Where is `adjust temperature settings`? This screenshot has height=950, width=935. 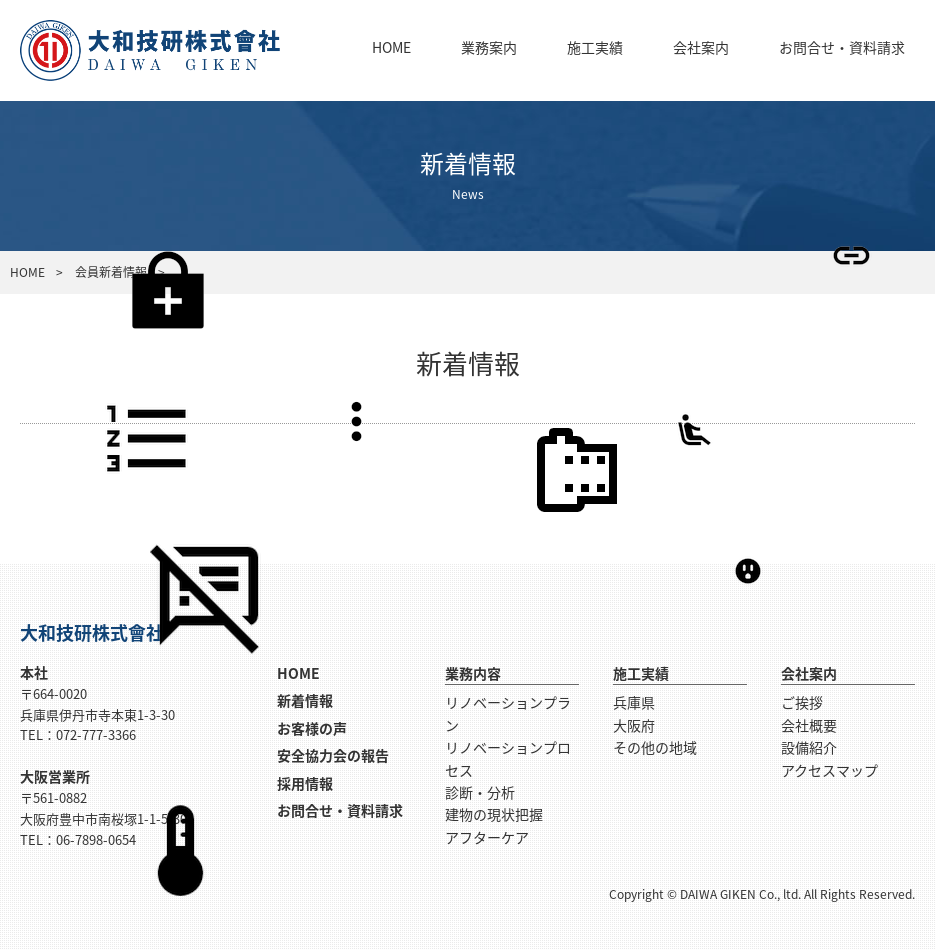 adjust temperature settings is located at coordinates (180, 850).